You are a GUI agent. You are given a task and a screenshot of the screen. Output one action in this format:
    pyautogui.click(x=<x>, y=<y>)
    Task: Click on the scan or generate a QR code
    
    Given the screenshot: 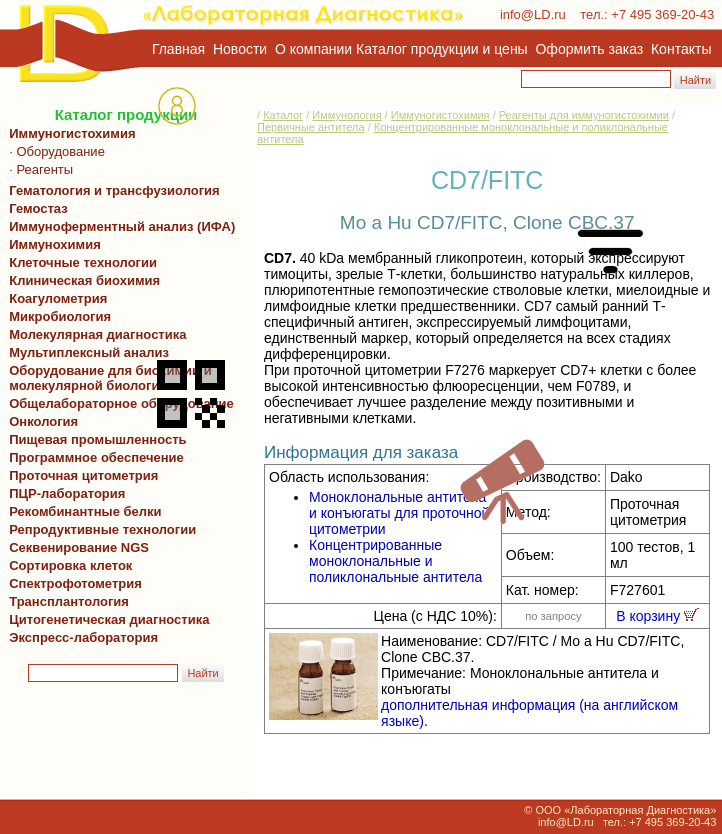 What is the action you would take?
    pyautogui.click(x=191, y=394)
    